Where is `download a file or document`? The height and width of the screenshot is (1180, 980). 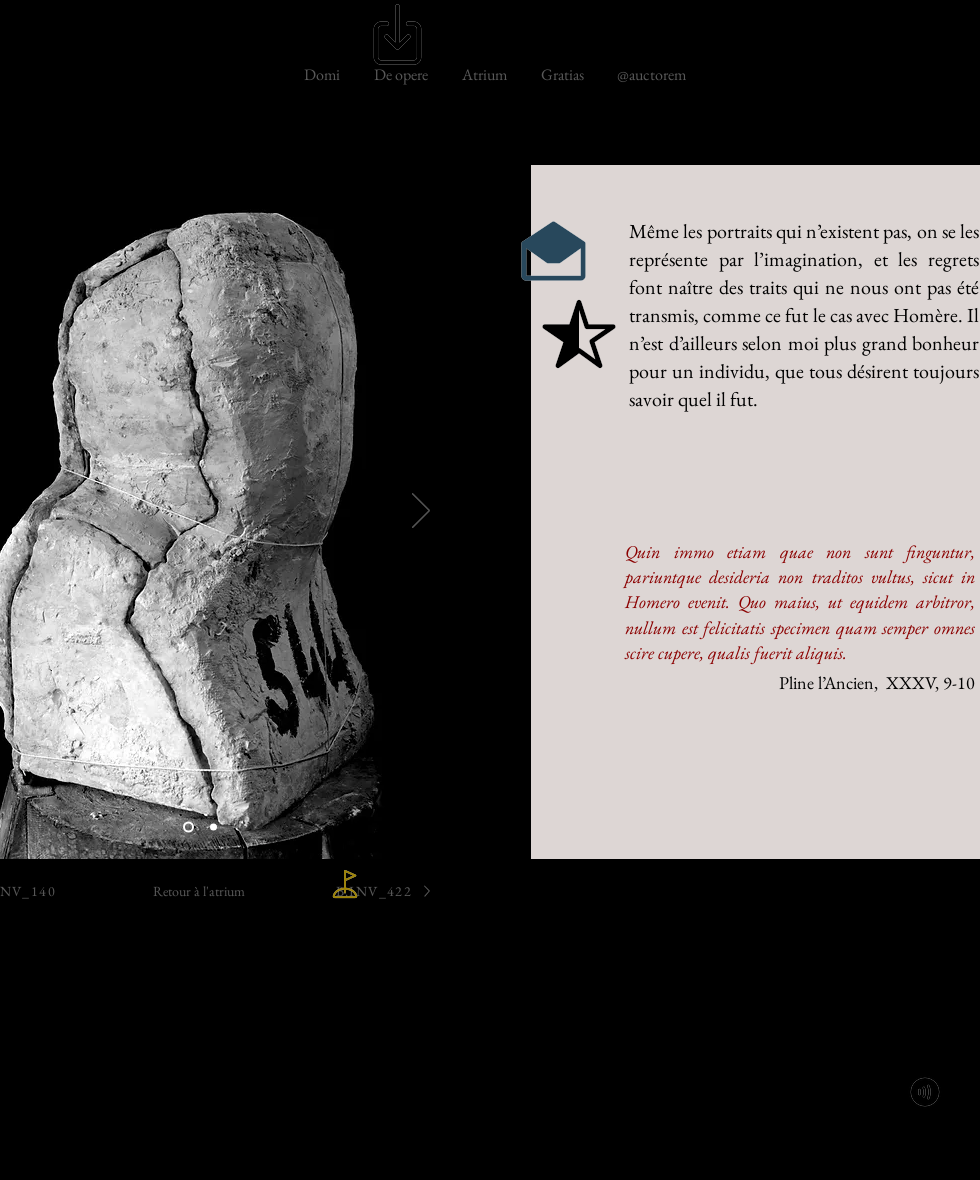 download a file or document is located at coordinates (397, 34).